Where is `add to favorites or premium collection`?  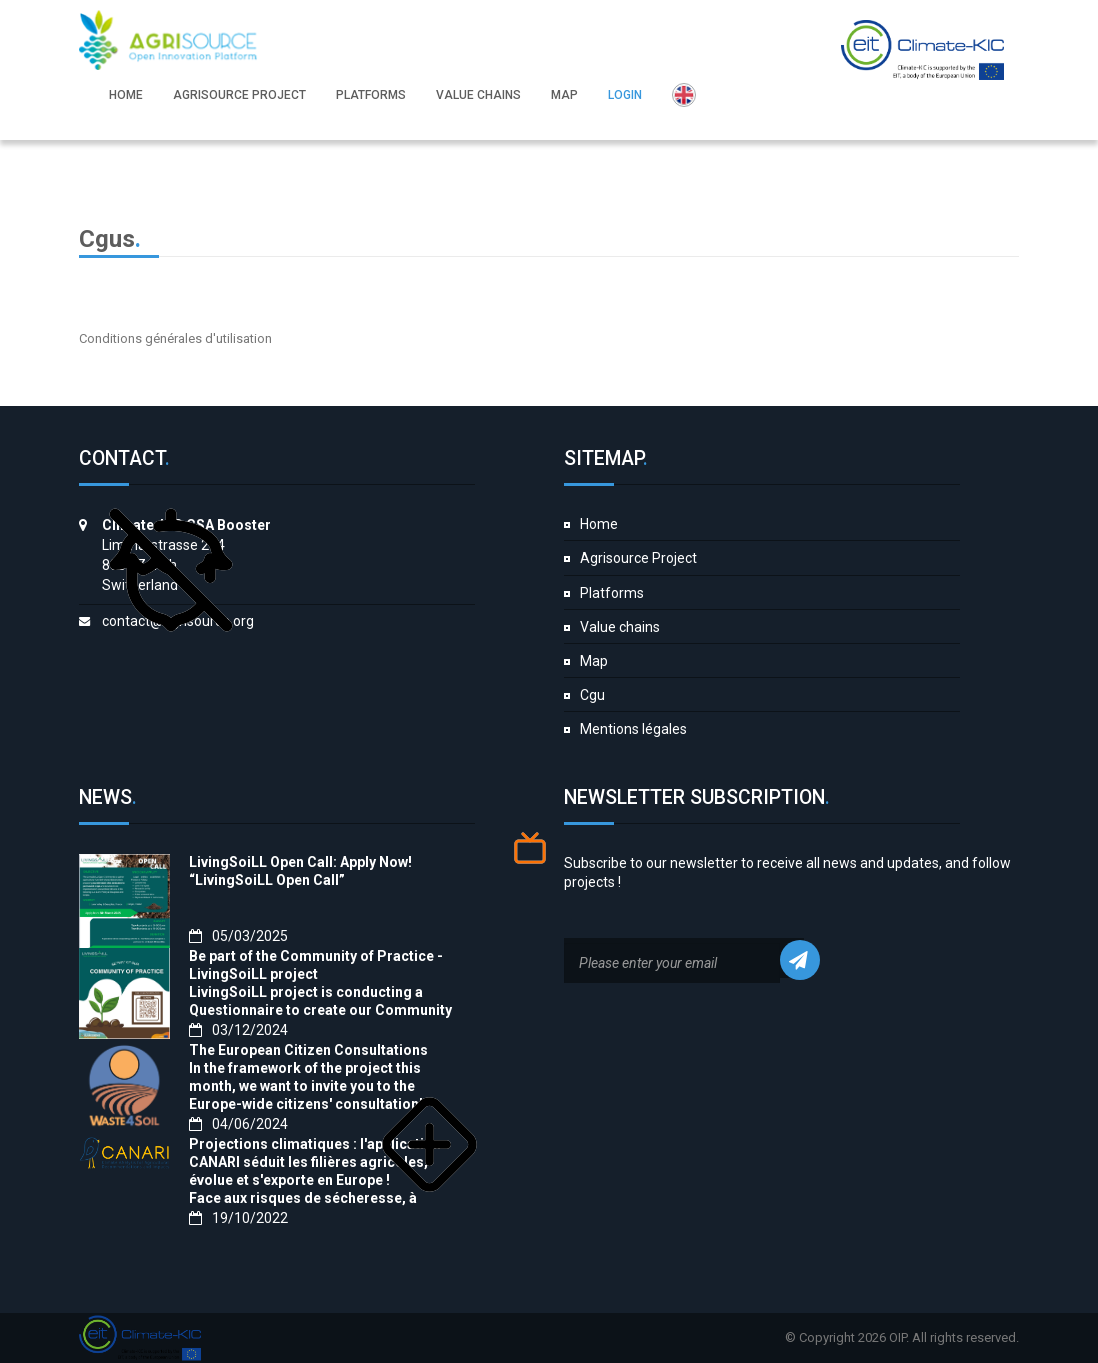 add to favorites or premium collection is located at coordinates (429, 1144).